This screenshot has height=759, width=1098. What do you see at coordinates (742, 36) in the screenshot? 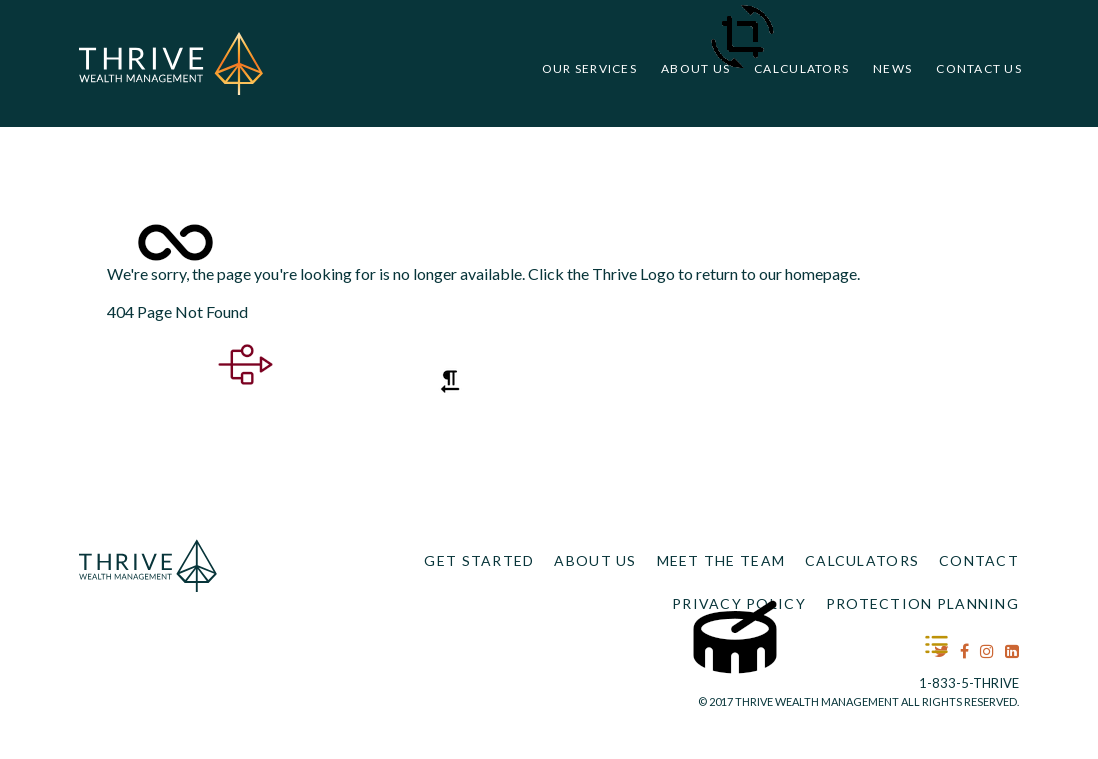
I see `rotate and crop an image` at bounding box center [742, 36].